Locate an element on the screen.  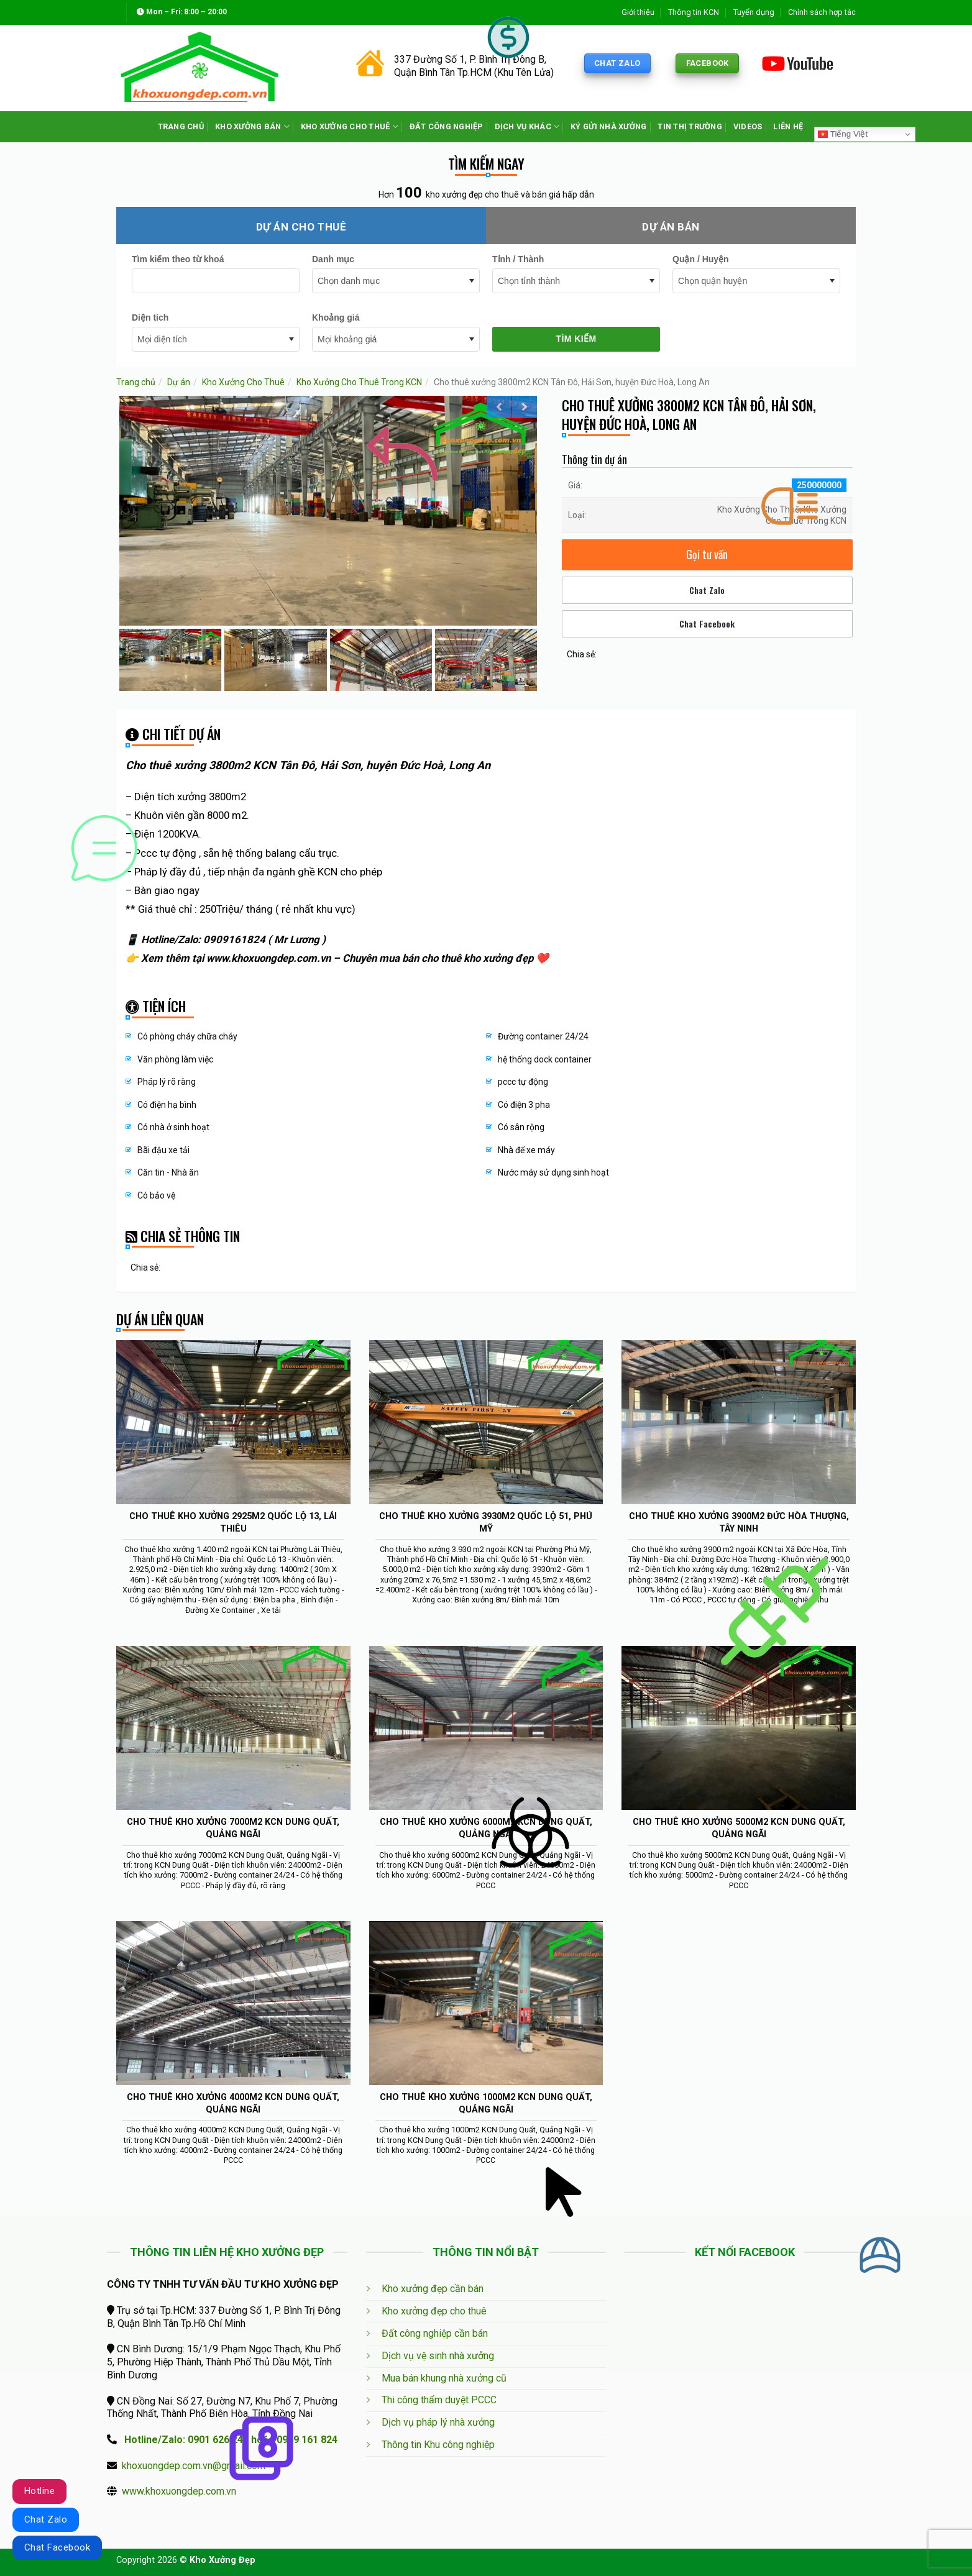
toggle vehicle headlights on/off is located at coordinates (789, 506).